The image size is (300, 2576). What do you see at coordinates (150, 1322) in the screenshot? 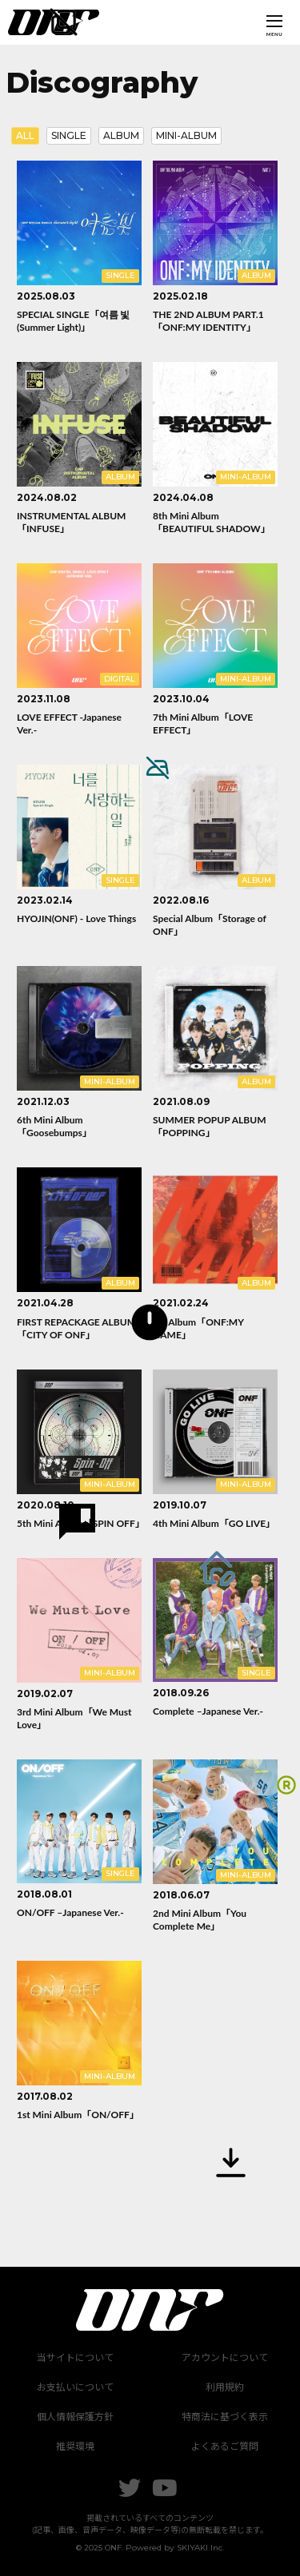
I see `indicates 12 o'clock or noon/midnight` at bounding box center [150, 1322].